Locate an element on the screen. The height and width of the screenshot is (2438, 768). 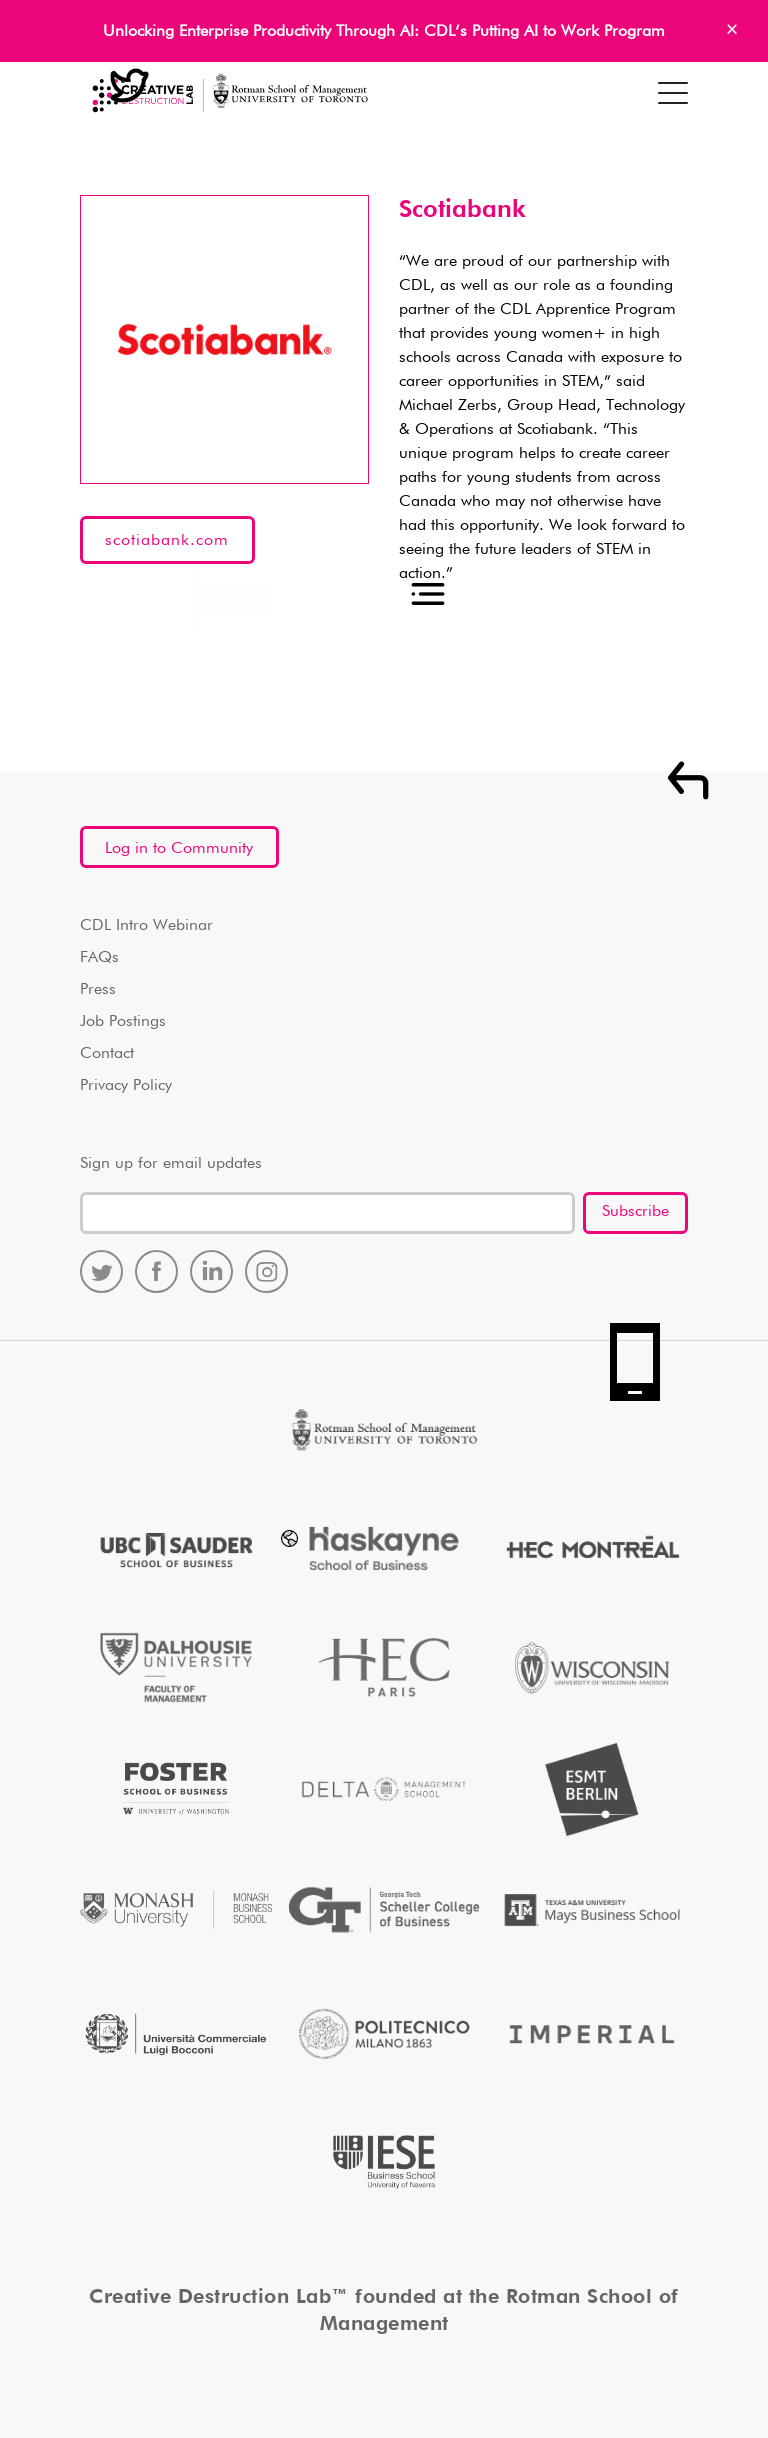
share to twitter is located at coordinates (129, 85).